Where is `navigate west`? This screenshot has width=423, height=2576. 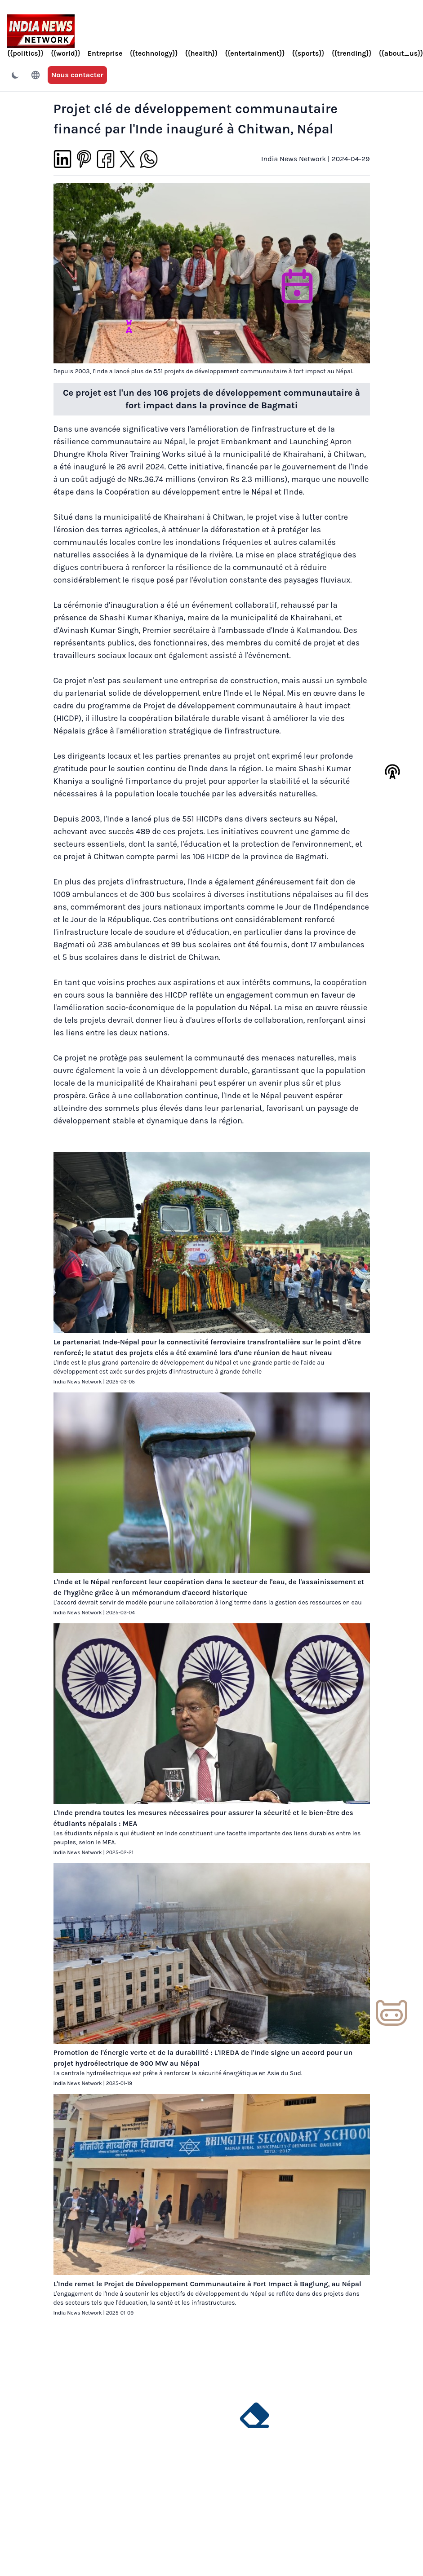 navigate west is located at coordinates (129, 327).